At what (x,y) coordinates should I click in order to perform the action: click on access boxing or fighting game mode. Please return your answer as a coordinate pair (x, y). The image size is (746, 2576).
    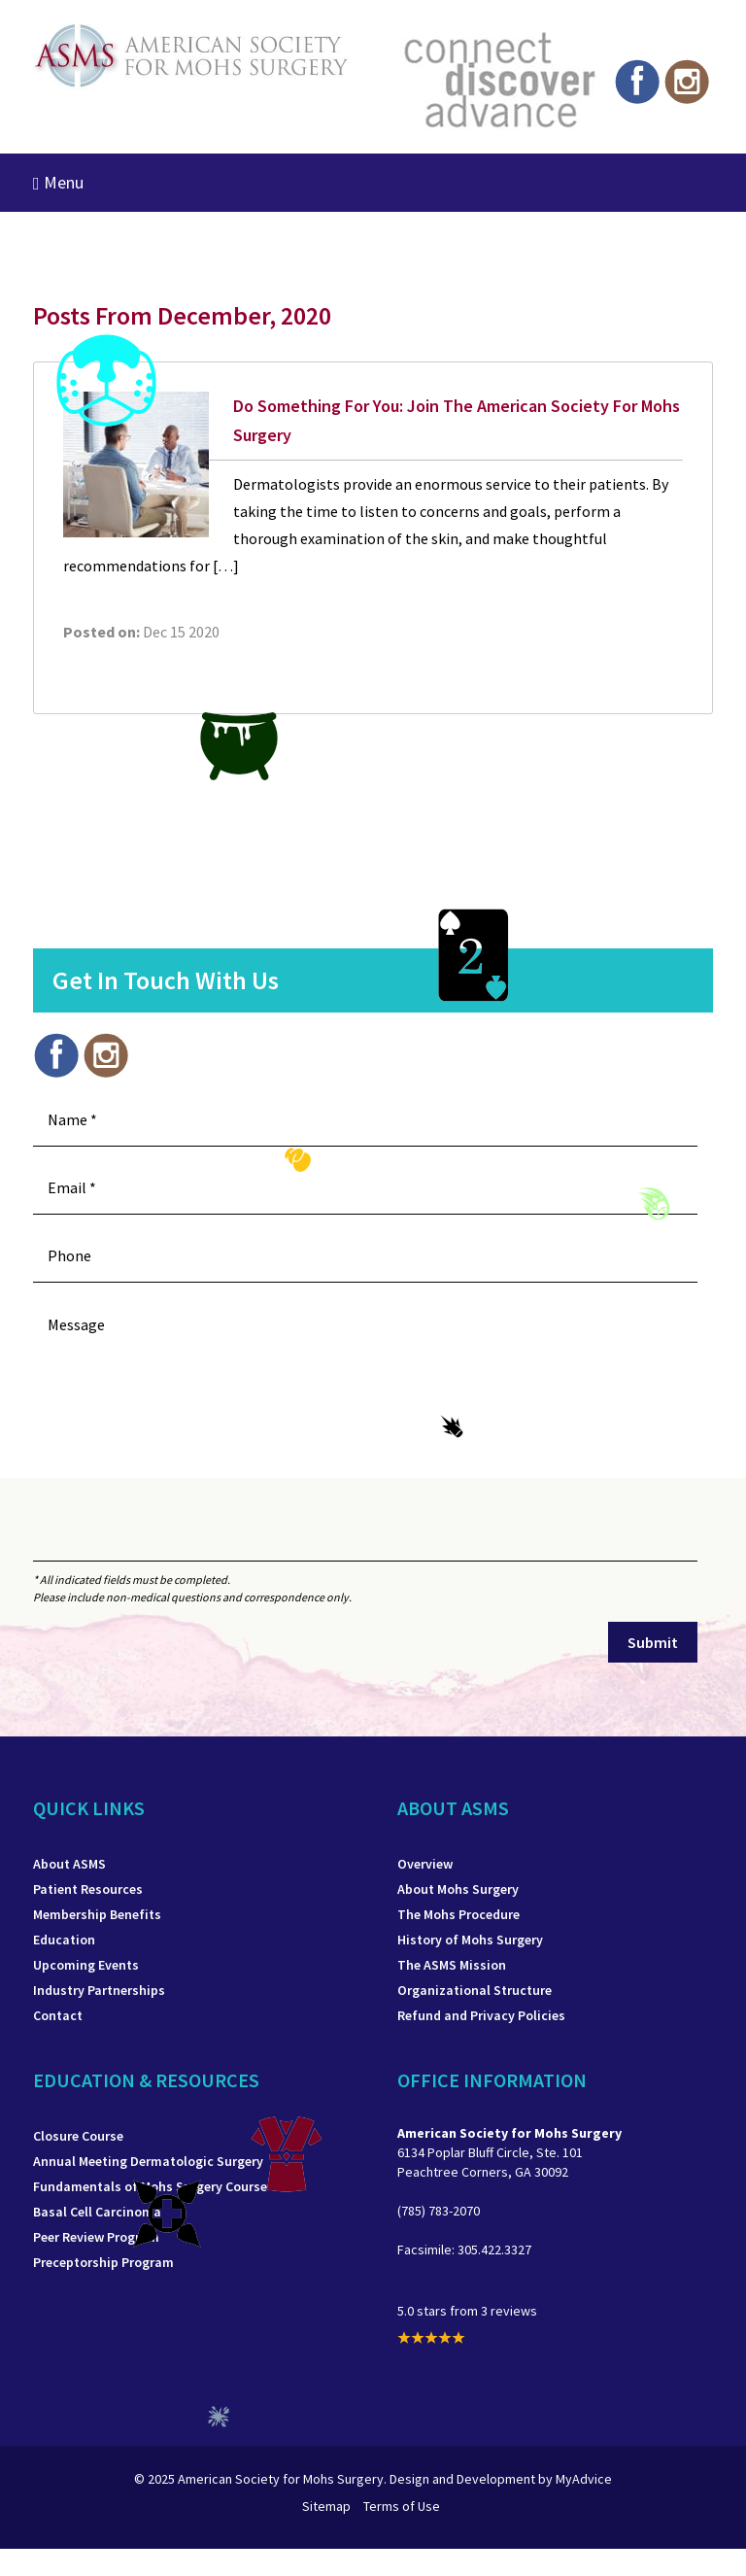
    Looking at the image, I should click on (297, 1158).